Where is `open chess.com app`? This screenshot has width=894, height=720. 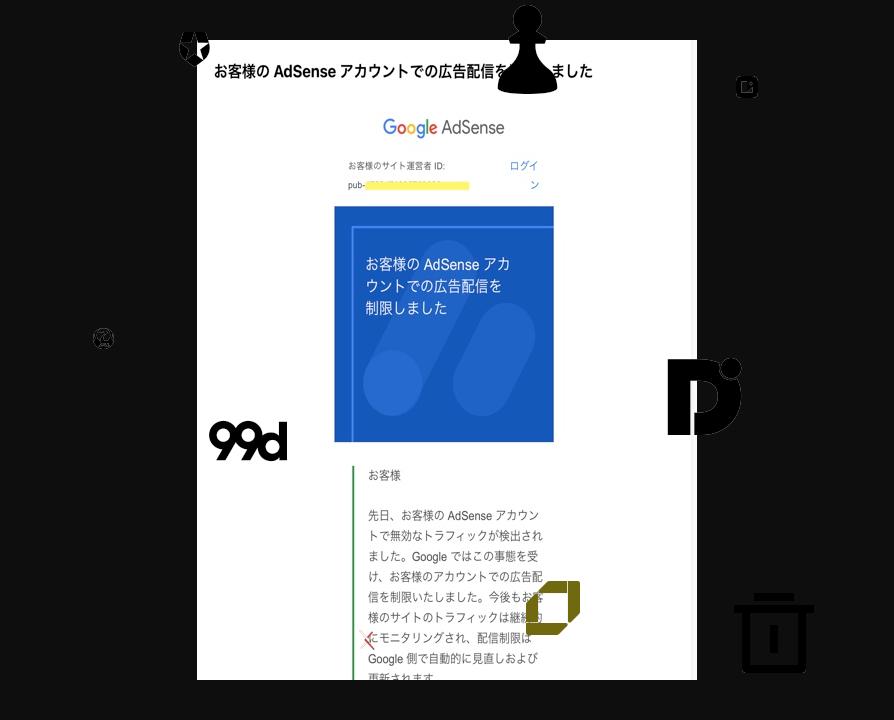 open chess.com app is located at coordinates (527, 49).